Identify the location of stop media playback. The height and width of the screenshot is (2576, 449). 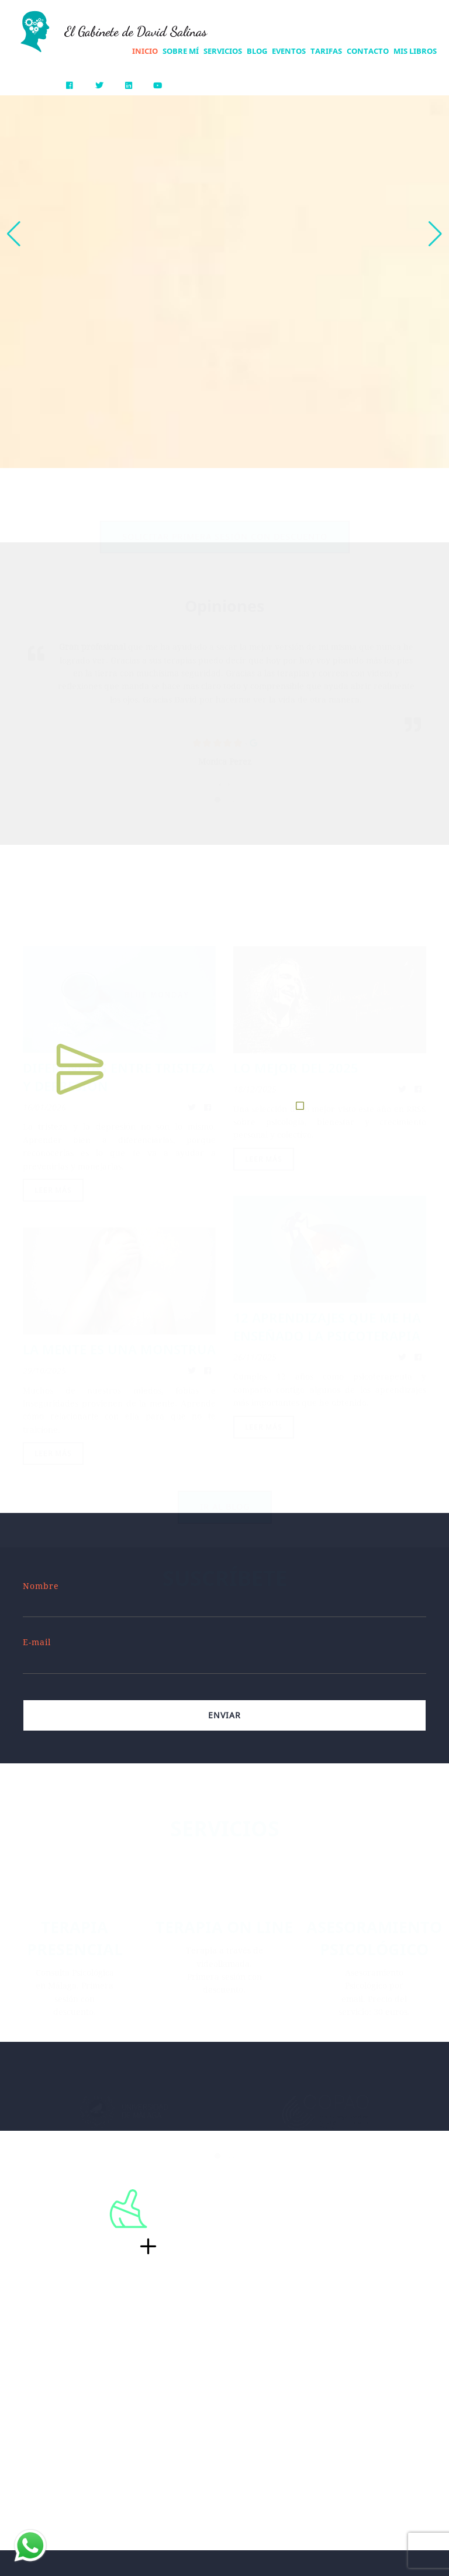
(300, 1106).